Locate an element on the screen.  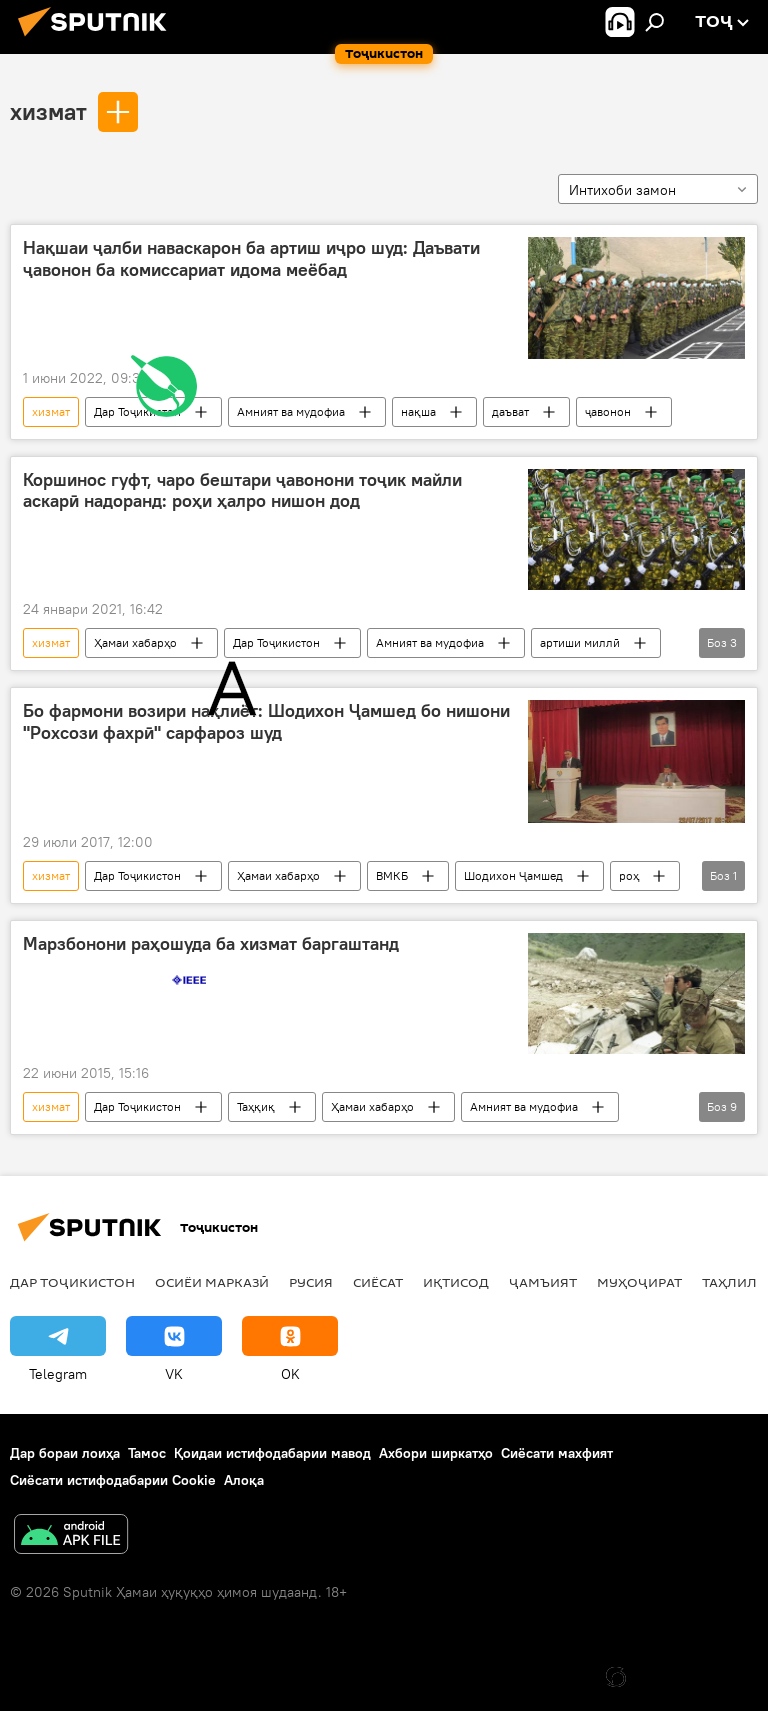
change the font family in a text editor is located at coordinates (232, 687).